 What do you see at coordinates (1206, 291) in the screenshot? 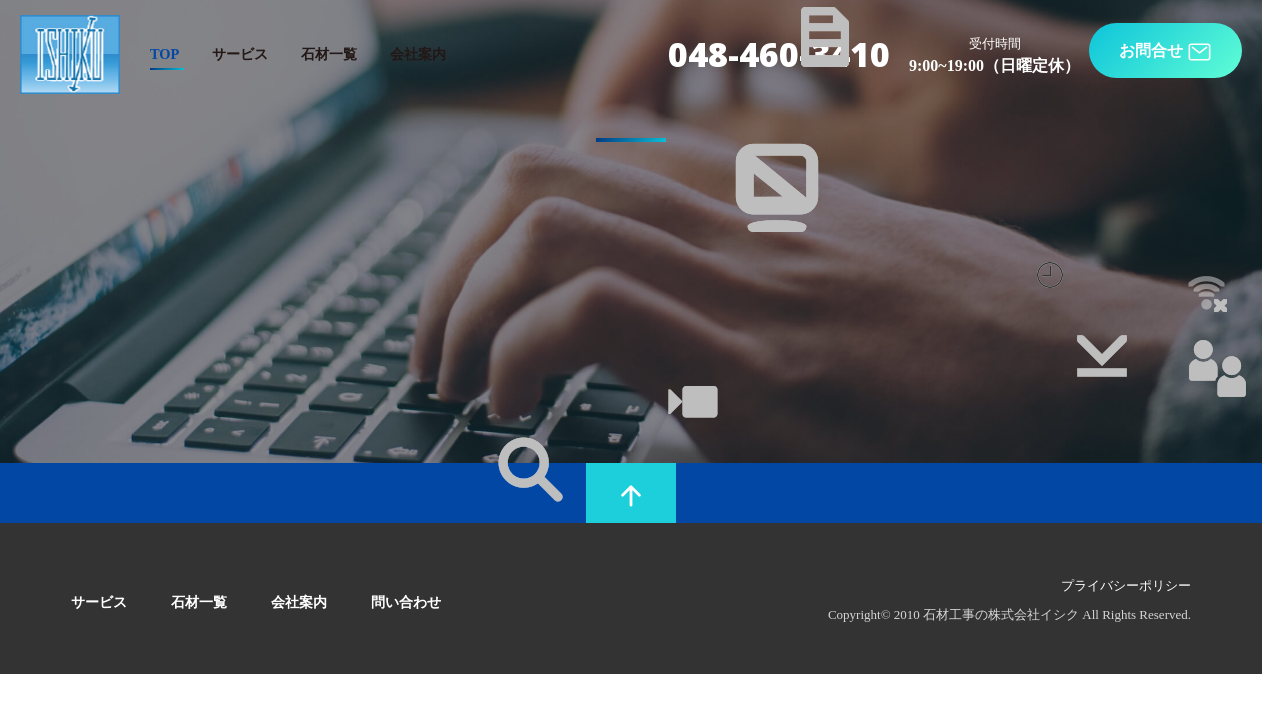
I see `indicates no wireless network connection` at bounding box center [1206, 291].